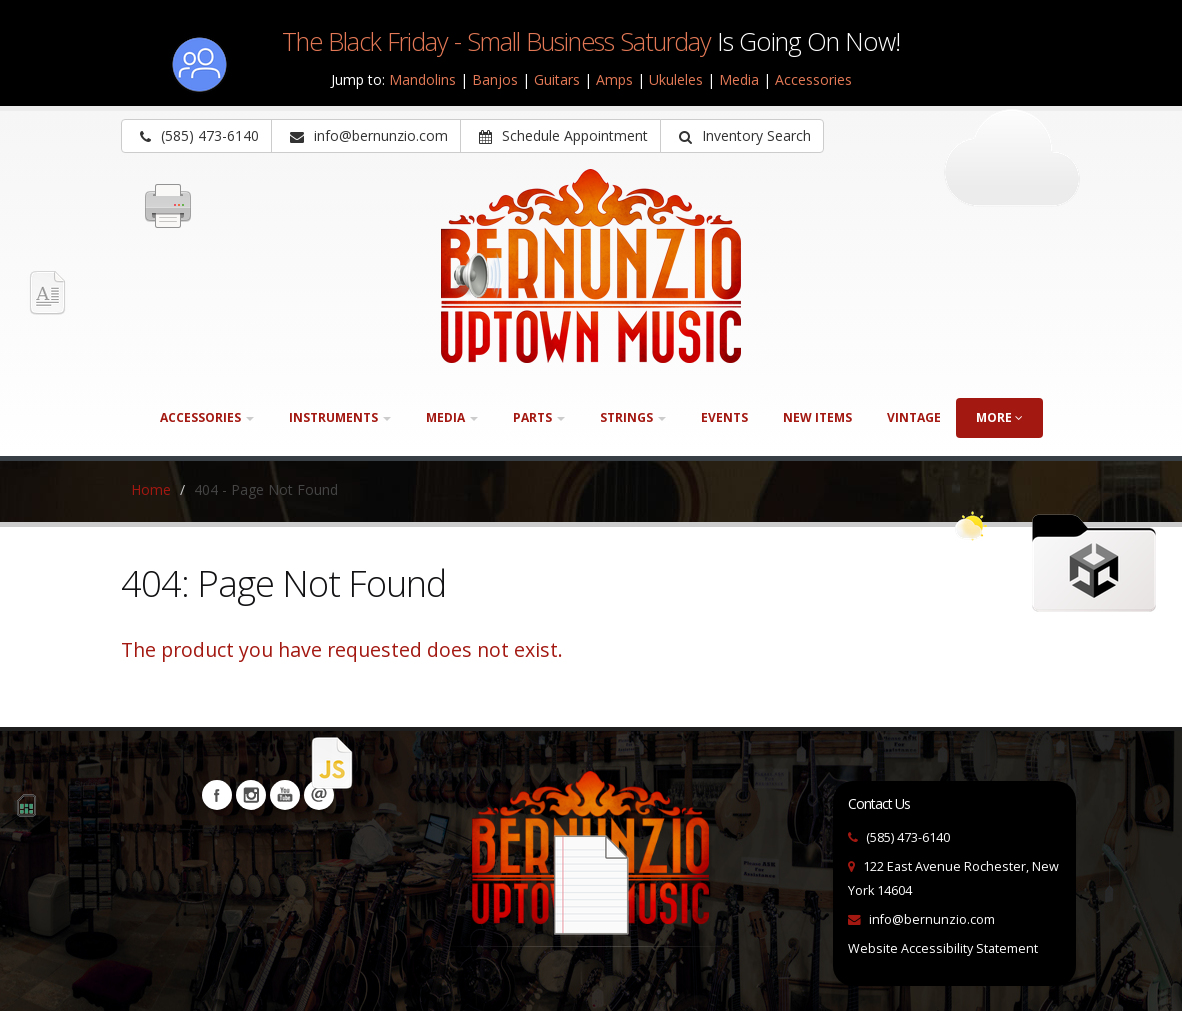 Image resolution: width=1182 pixels, height=1011 pixels. Describe the element at coordinates (332, 763) in the screenshot. I see `javascript source code file` at that location.